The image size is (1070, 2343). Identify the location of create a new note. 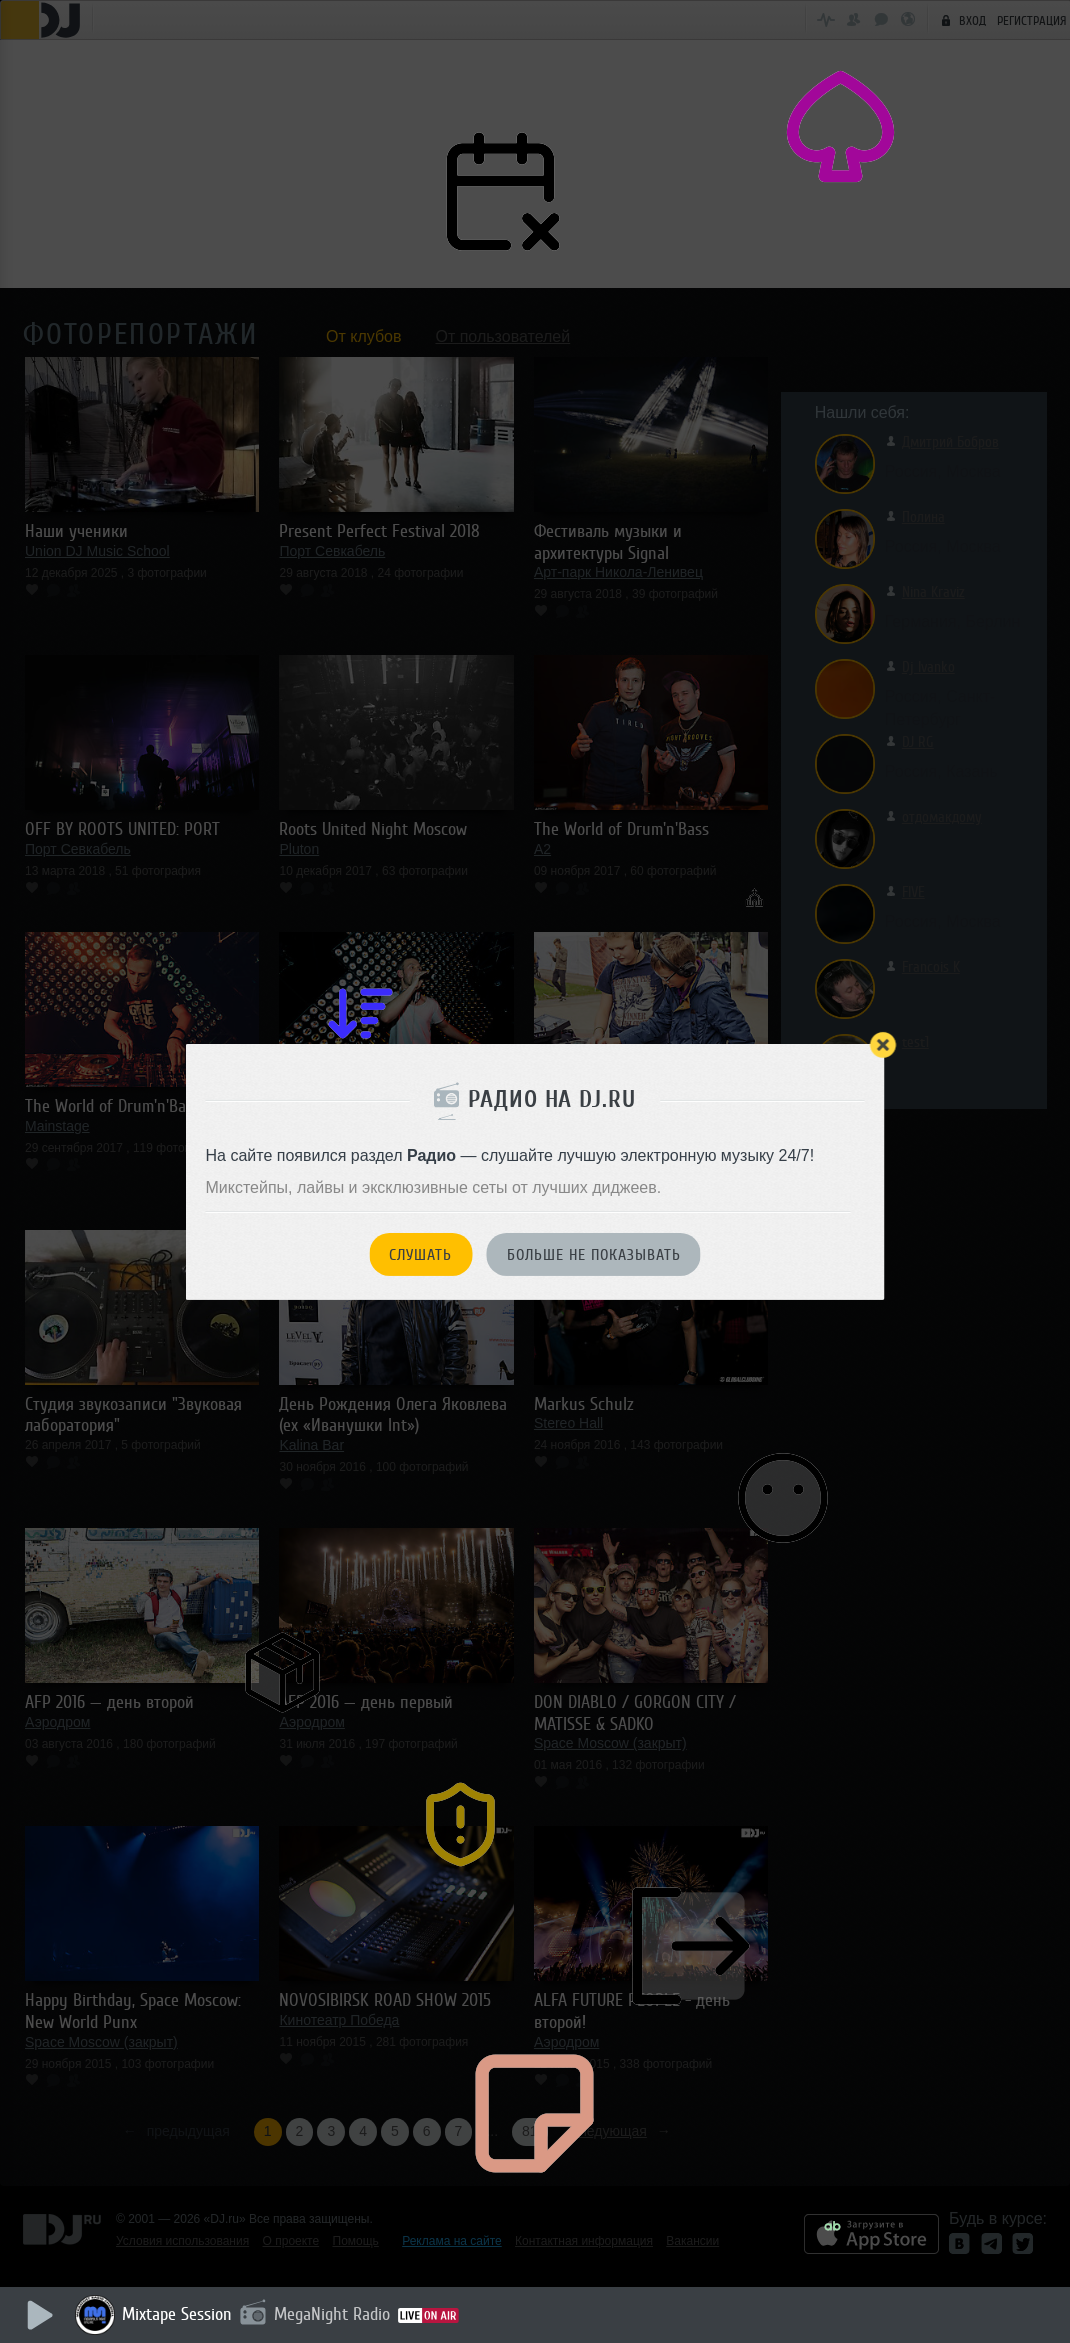
(534, 2113).